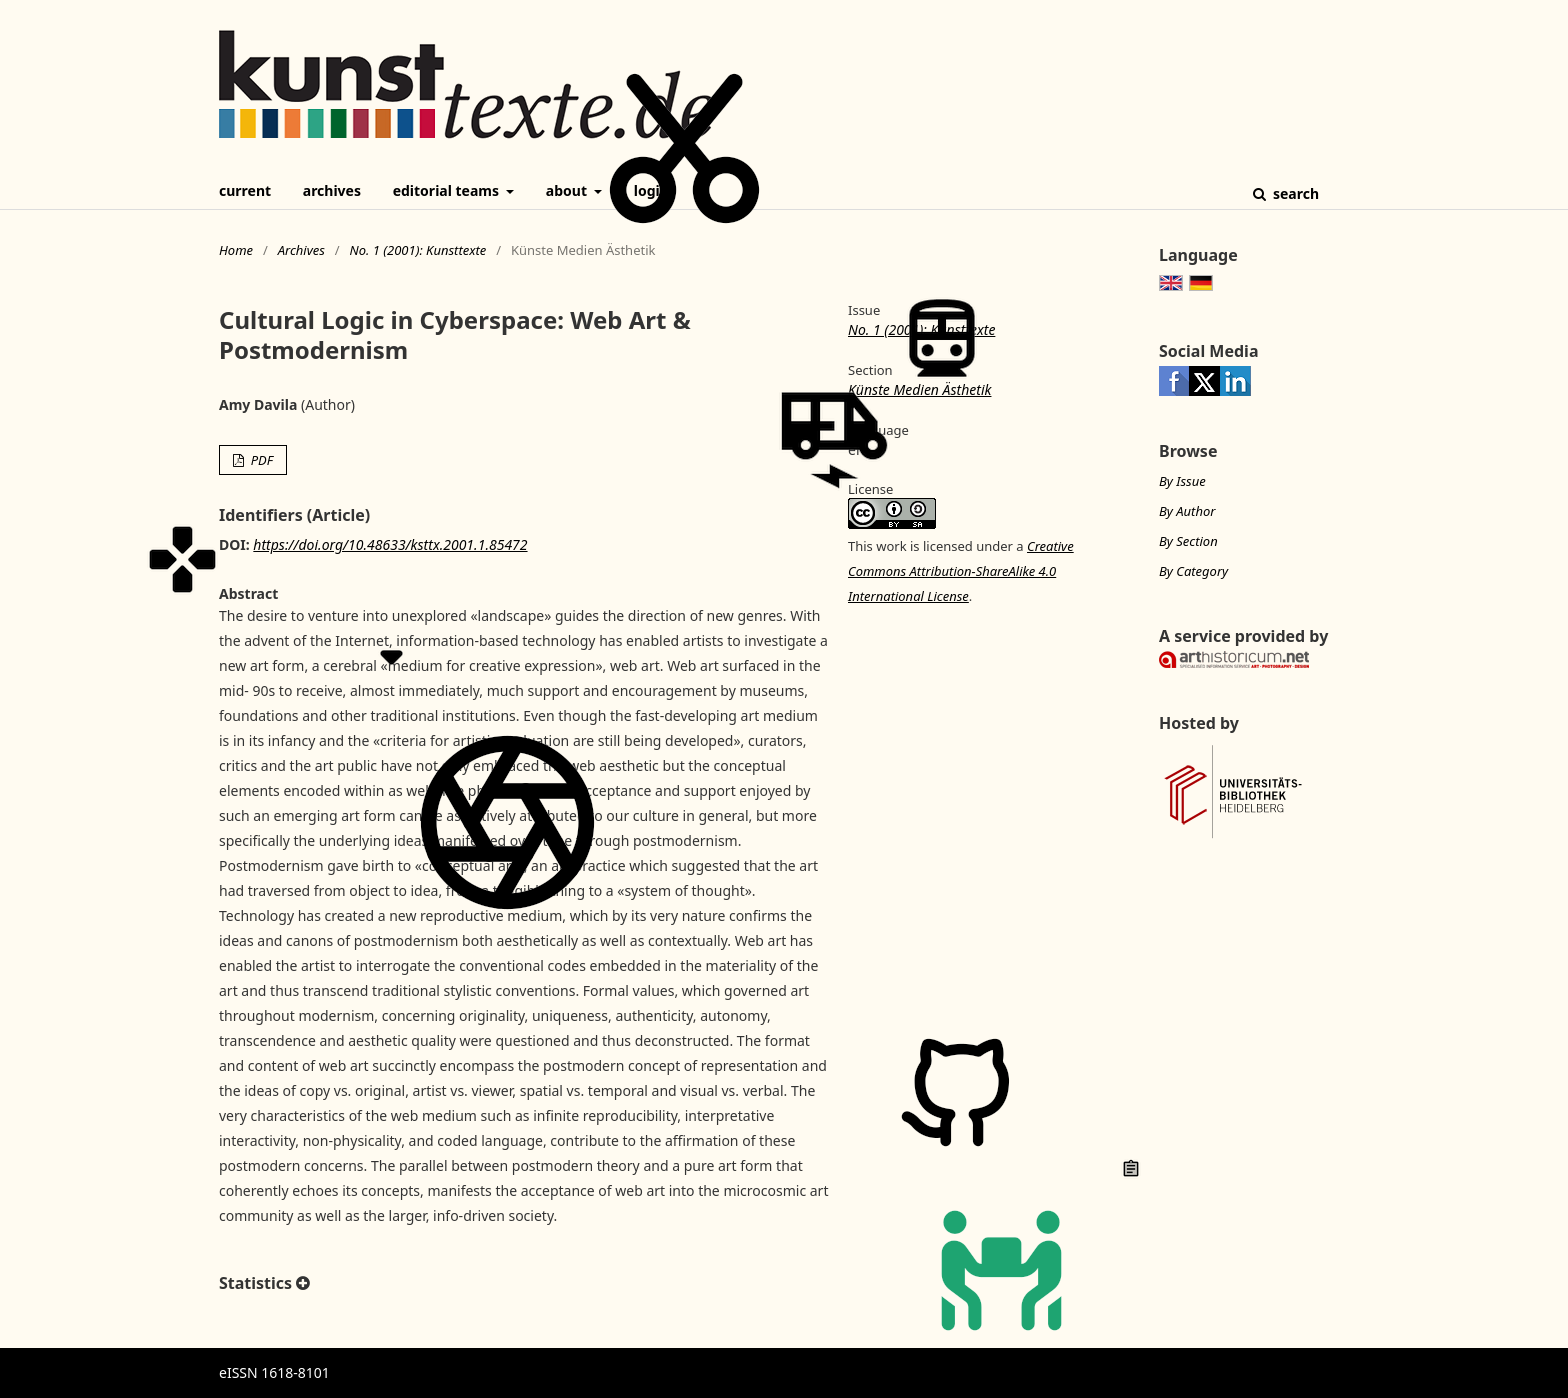  What do you see at coordinates (834, 435) in the screenshot?
I see `select electric rickshaw as transport option` at bounding box center [834, 435].